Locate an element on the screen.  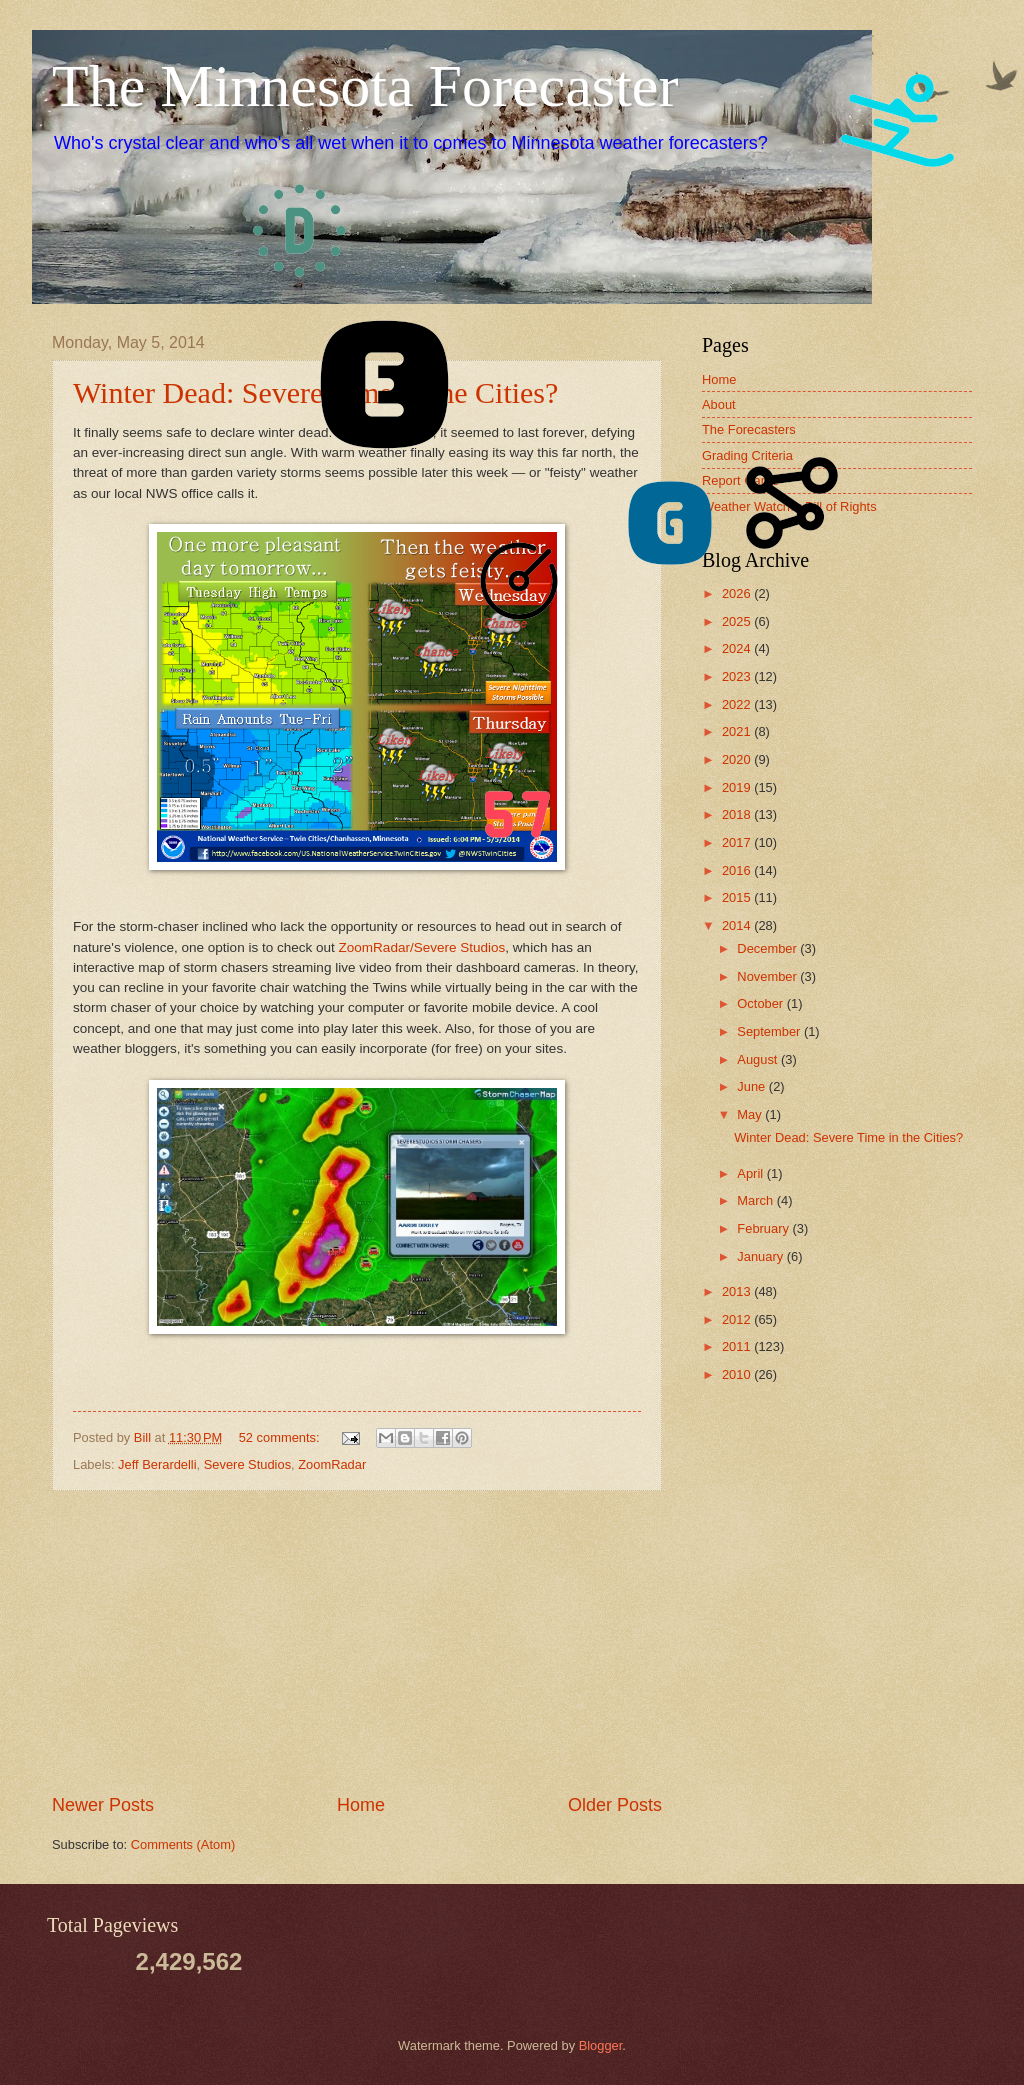
view performance metrics or usage statistics is located at coordinates (519, 581).